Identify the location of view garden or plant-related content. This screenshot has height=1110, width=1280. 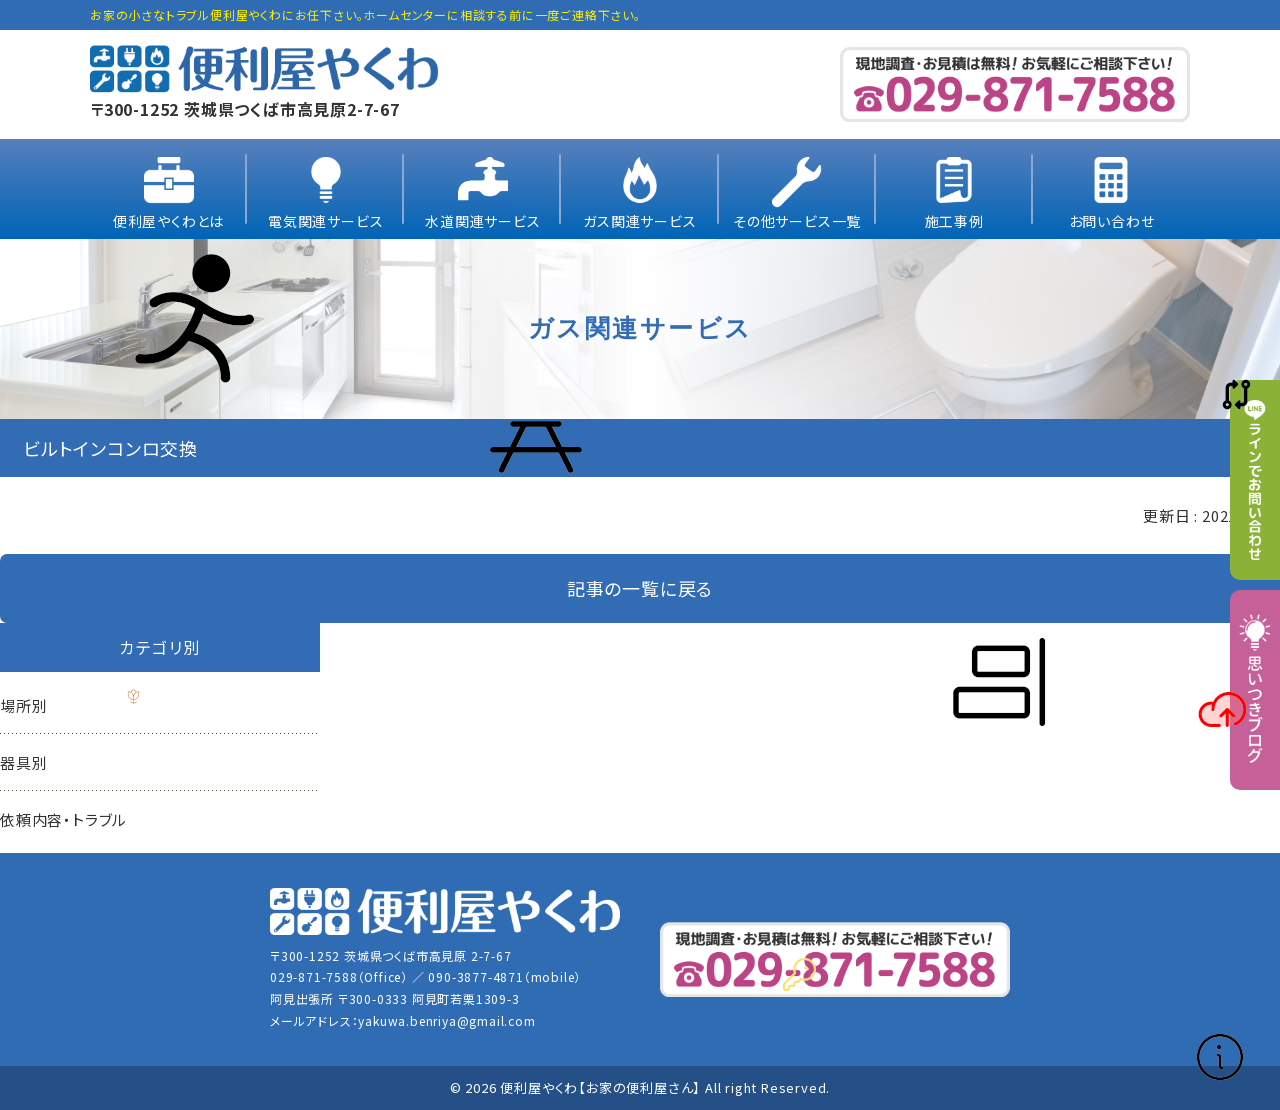
(133, 696).